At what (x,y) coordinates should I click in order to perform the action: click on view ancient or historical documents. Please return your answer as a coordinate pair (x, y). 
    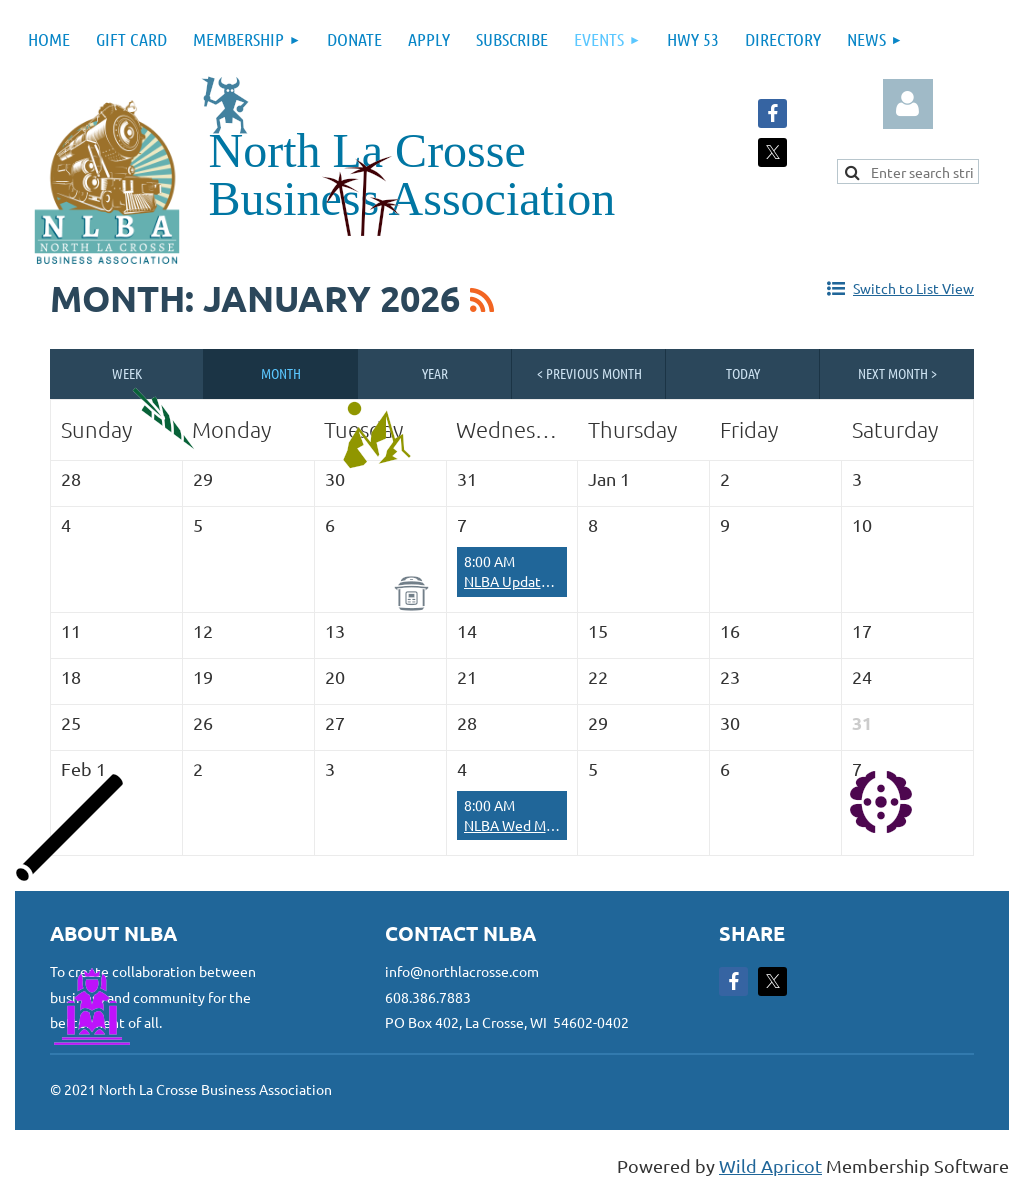
    Looking at the image, I should click on (361, 195).